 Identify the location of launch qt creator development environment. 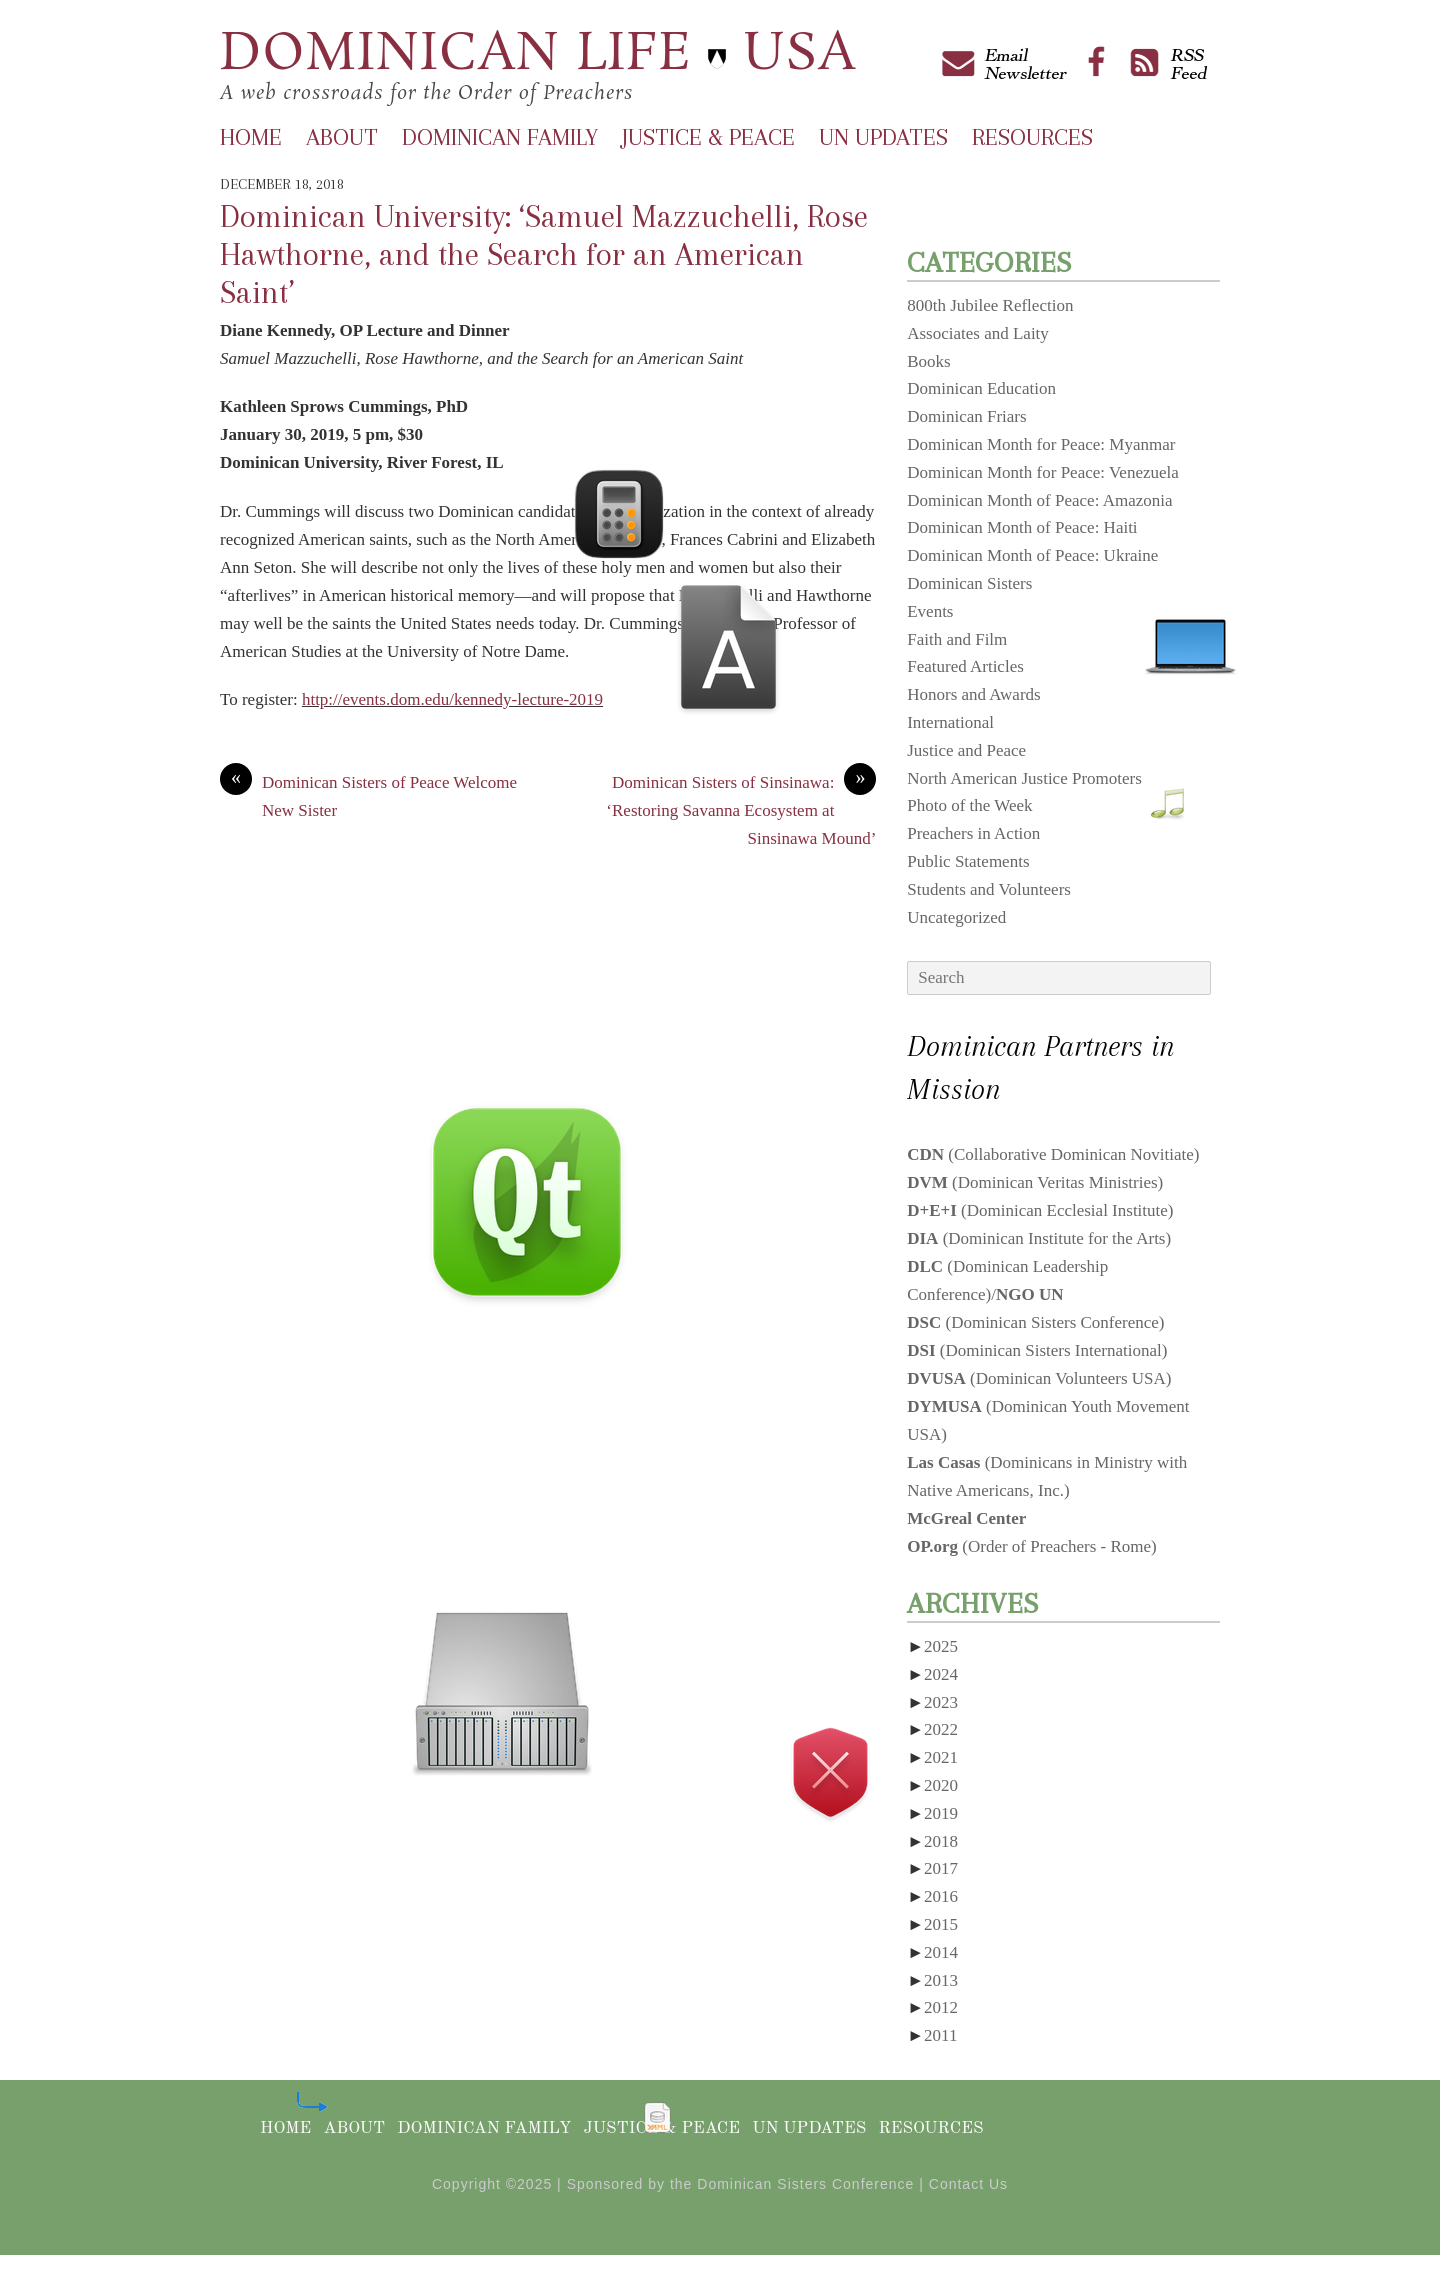
(527, 1202).